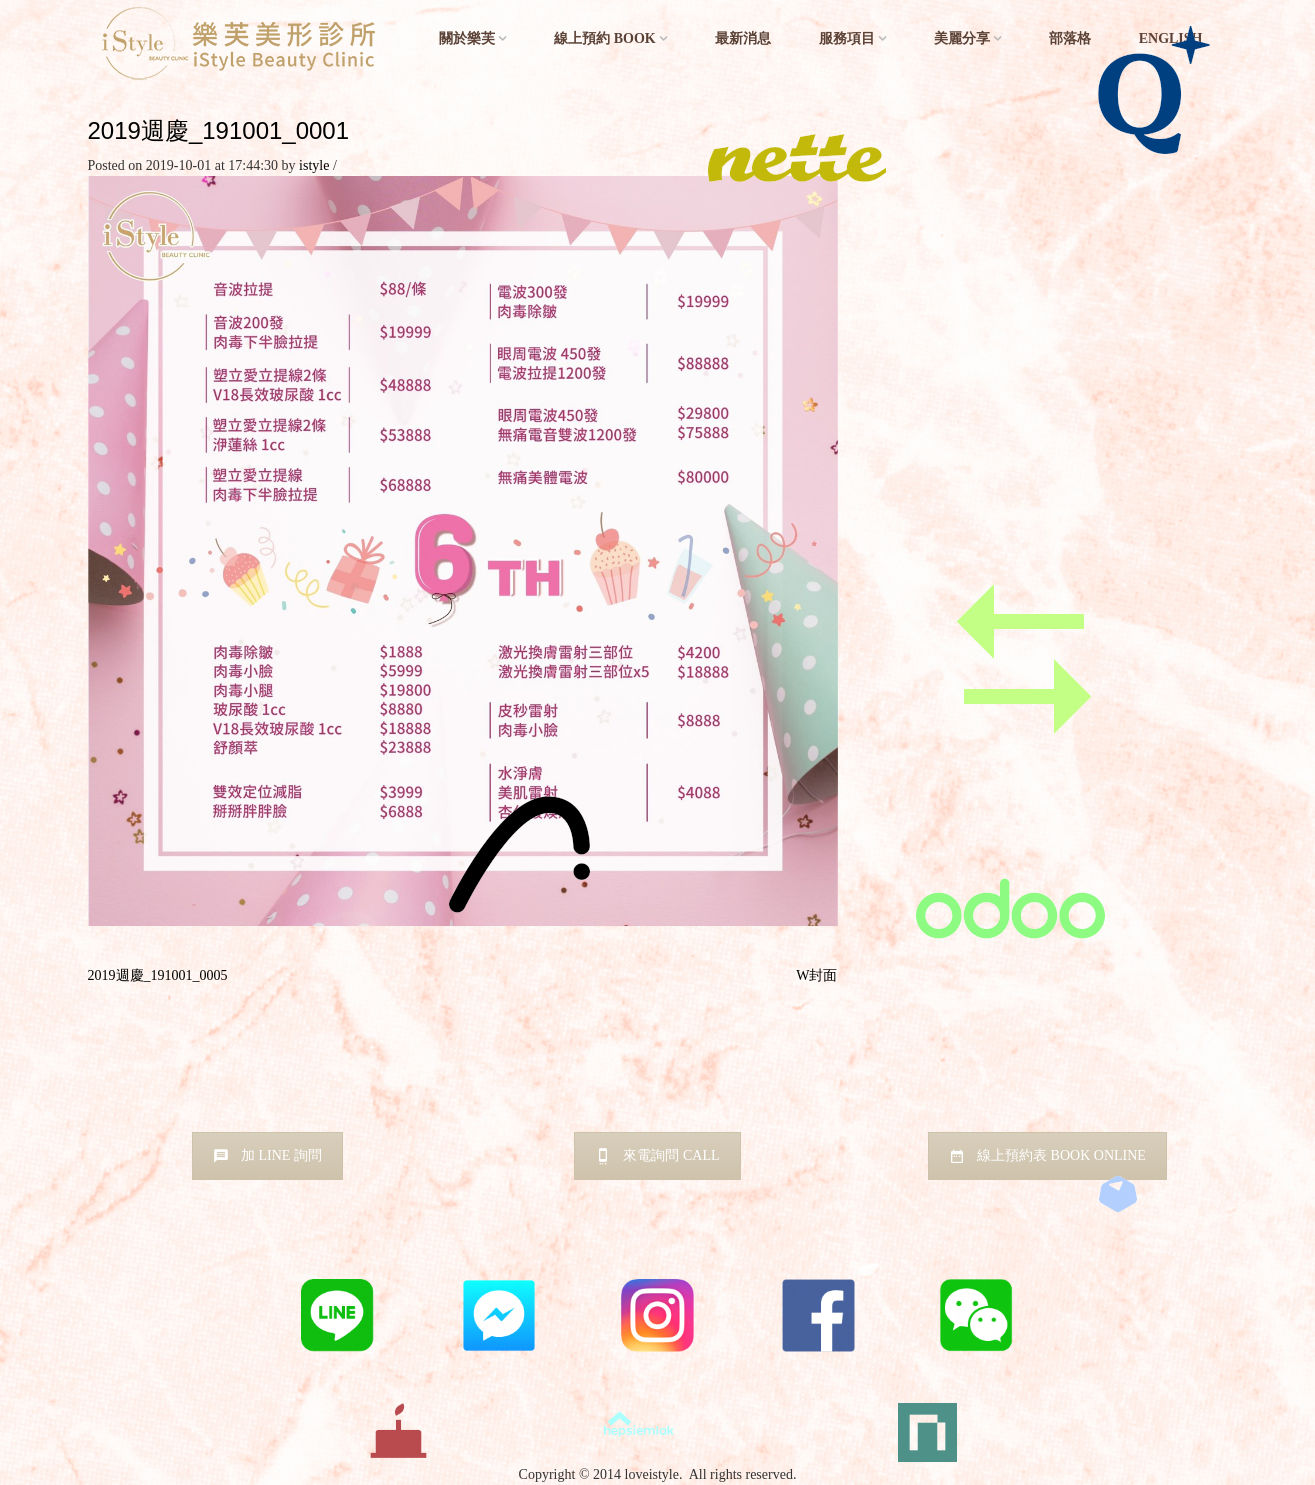 This screenshot has width=1315, height=1485. Describe the element at coordinates (398, 1432) in the screenshot. I see `view birthday or celebration reminders` at that location.